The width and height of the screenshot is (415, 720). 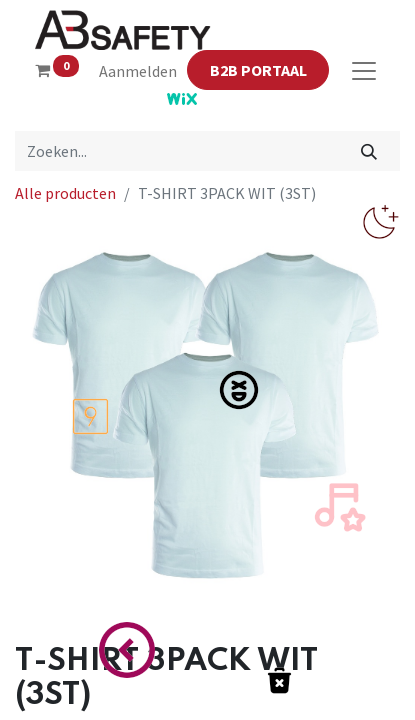 I want to click on enable dark mode or night theme, so click(x=379, y=222).